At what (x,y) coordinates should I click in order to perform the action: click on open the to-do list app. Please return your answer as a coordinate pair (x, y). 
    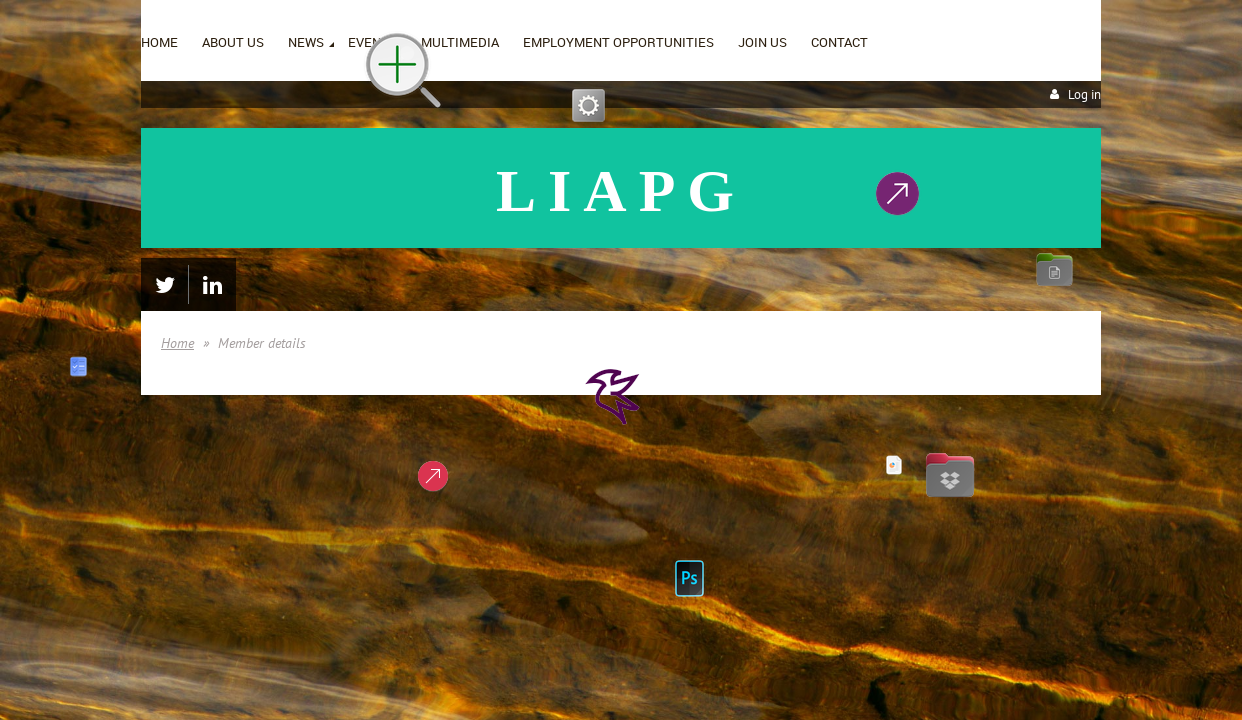
    Looking at the image, I should click on (78, 366).